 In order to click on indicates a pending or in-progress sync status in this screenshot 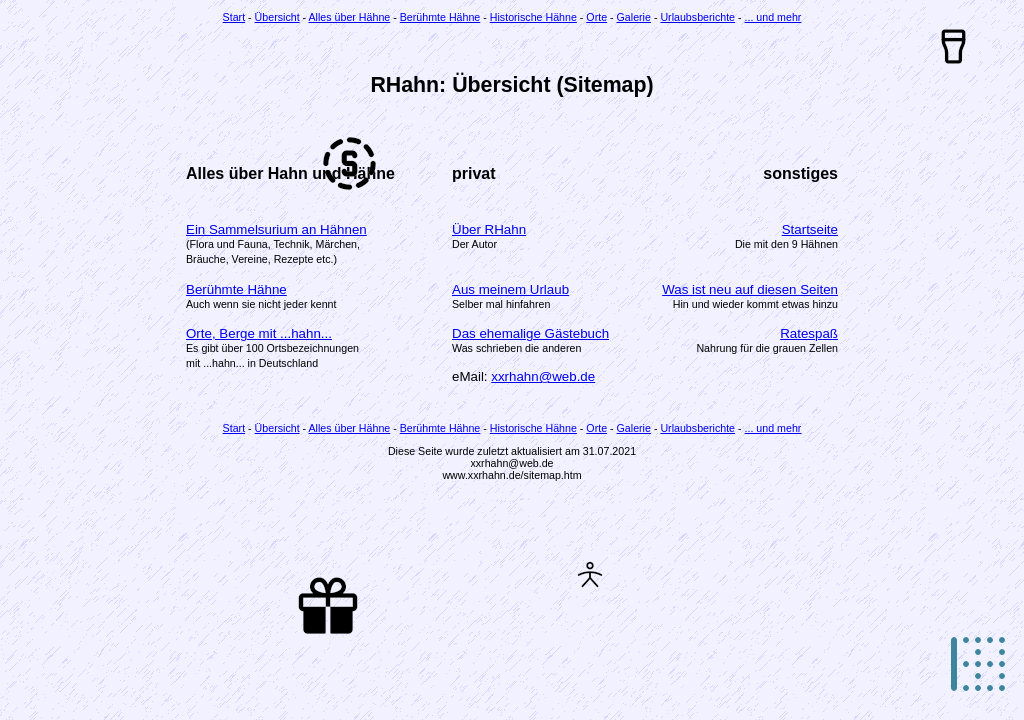, I will do `click(349, 163)`.